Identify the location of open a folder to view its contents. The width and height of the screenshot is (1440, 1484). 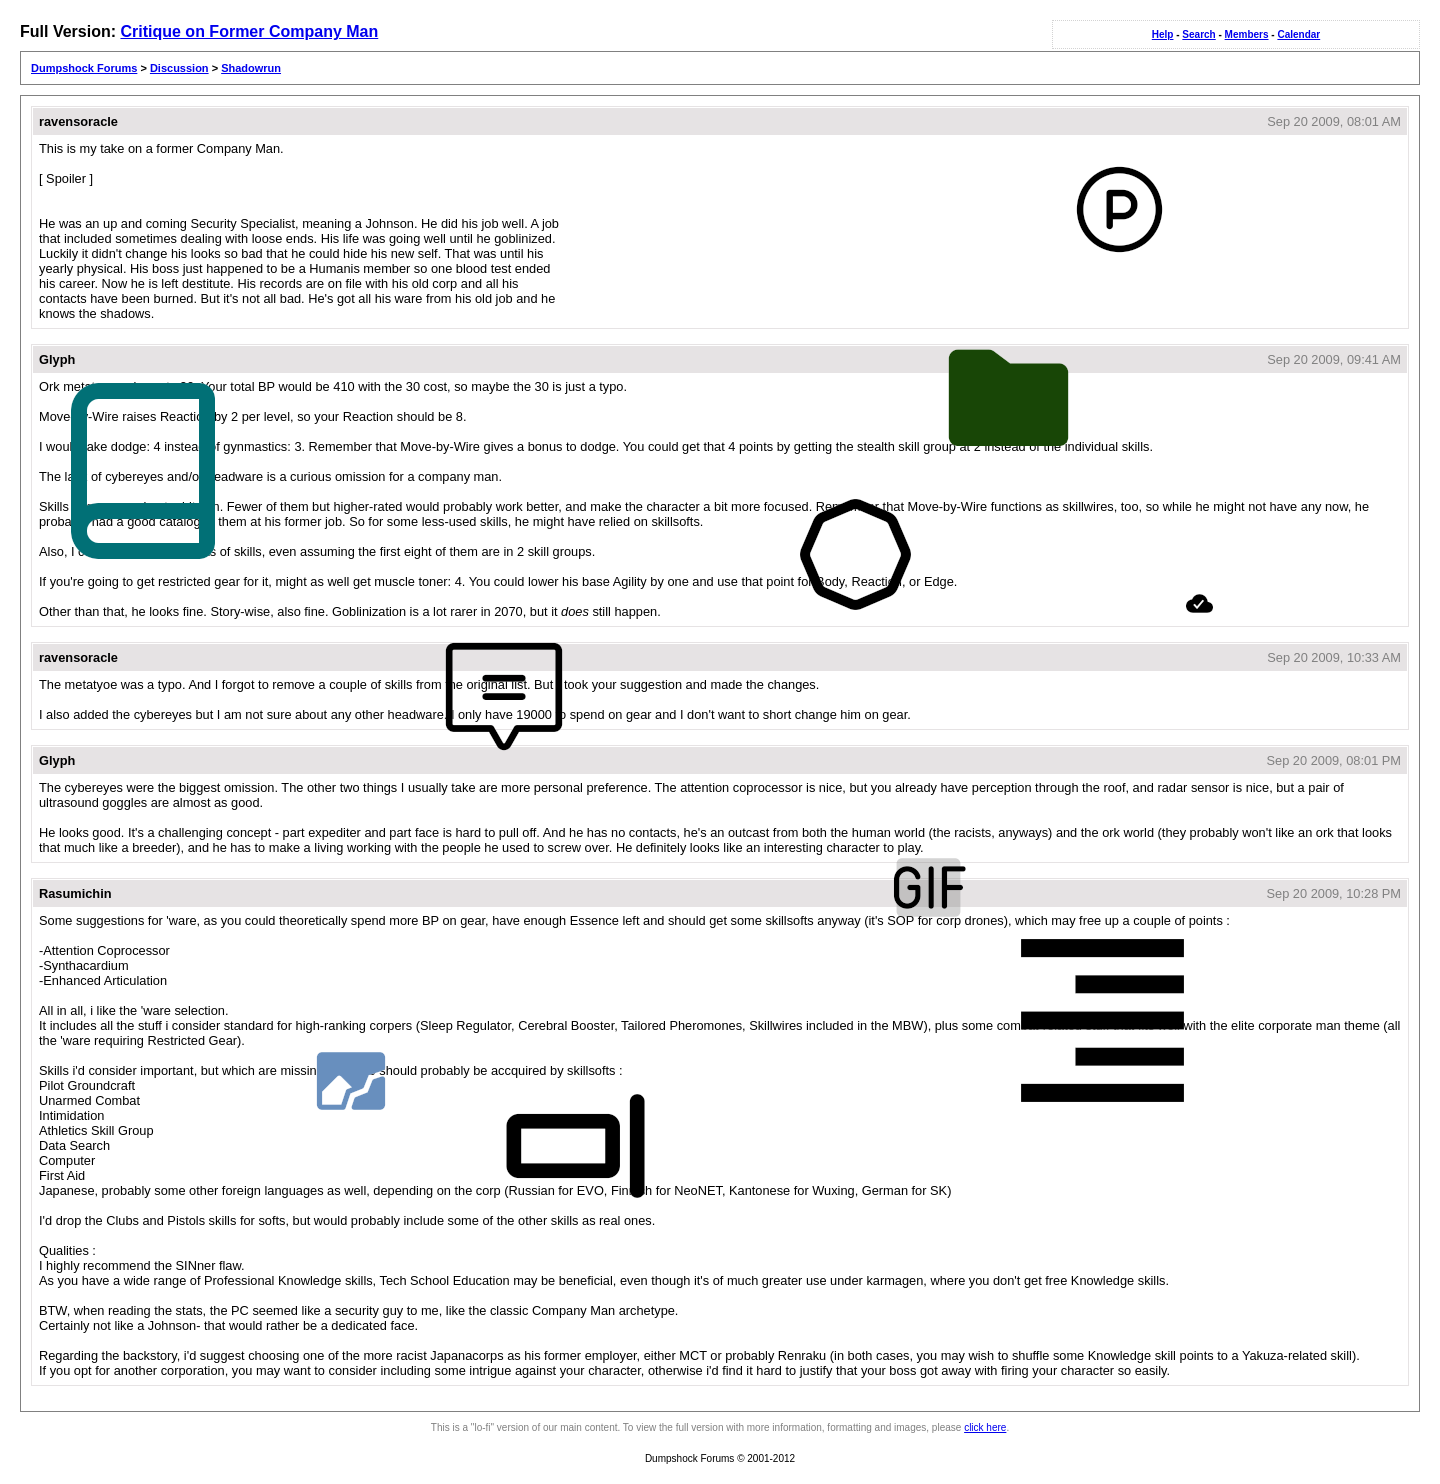
(1008, 395).